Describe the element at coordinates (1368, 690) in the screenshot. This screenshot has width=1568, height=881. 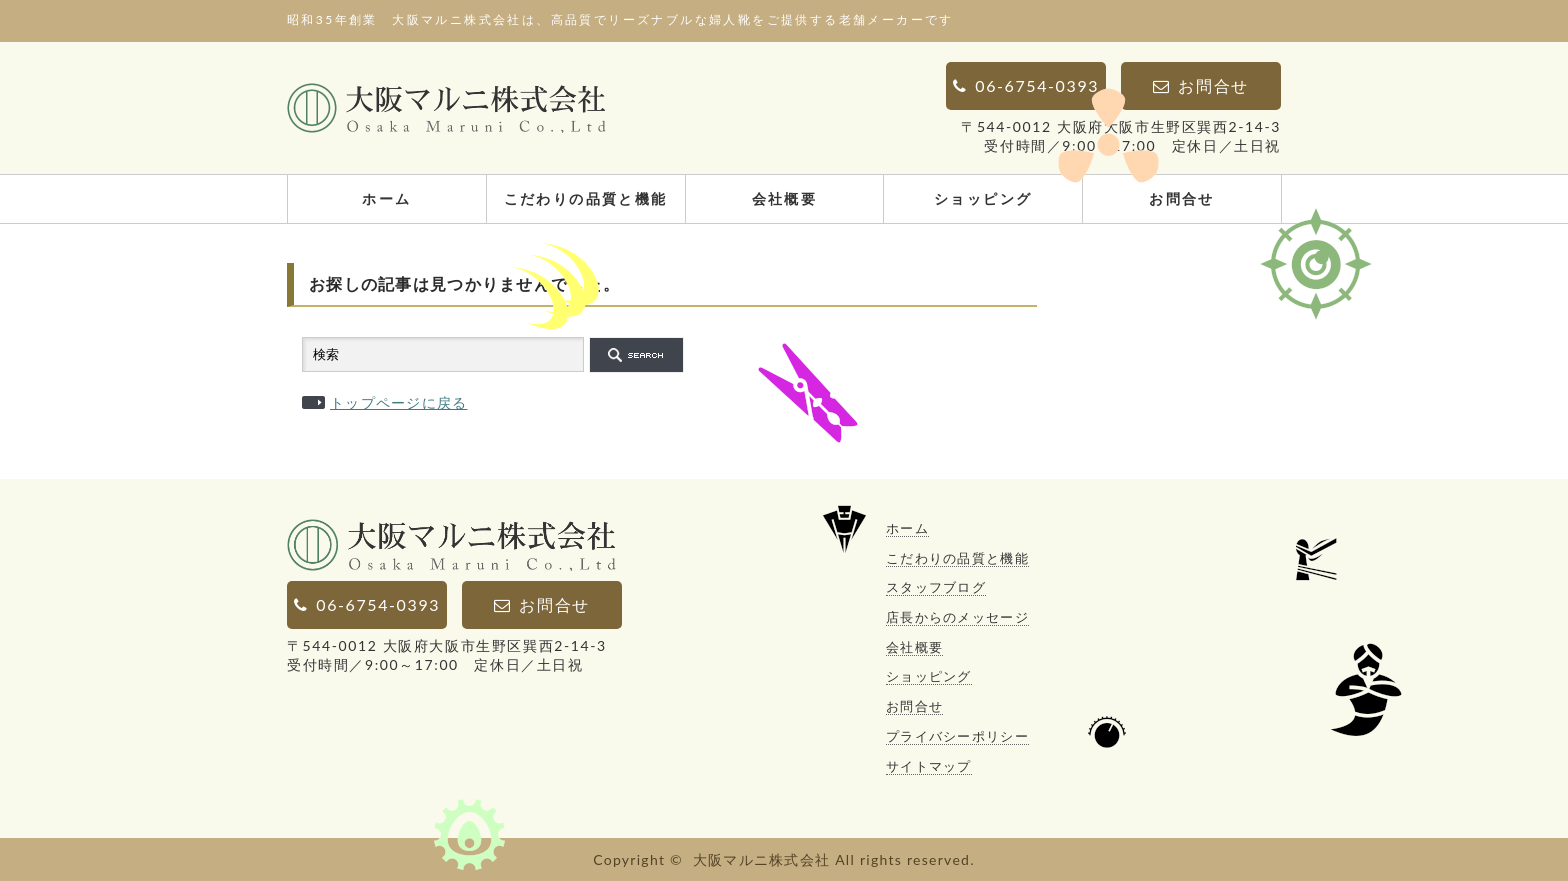
I see `summon or interact with a djinn character` at that location.